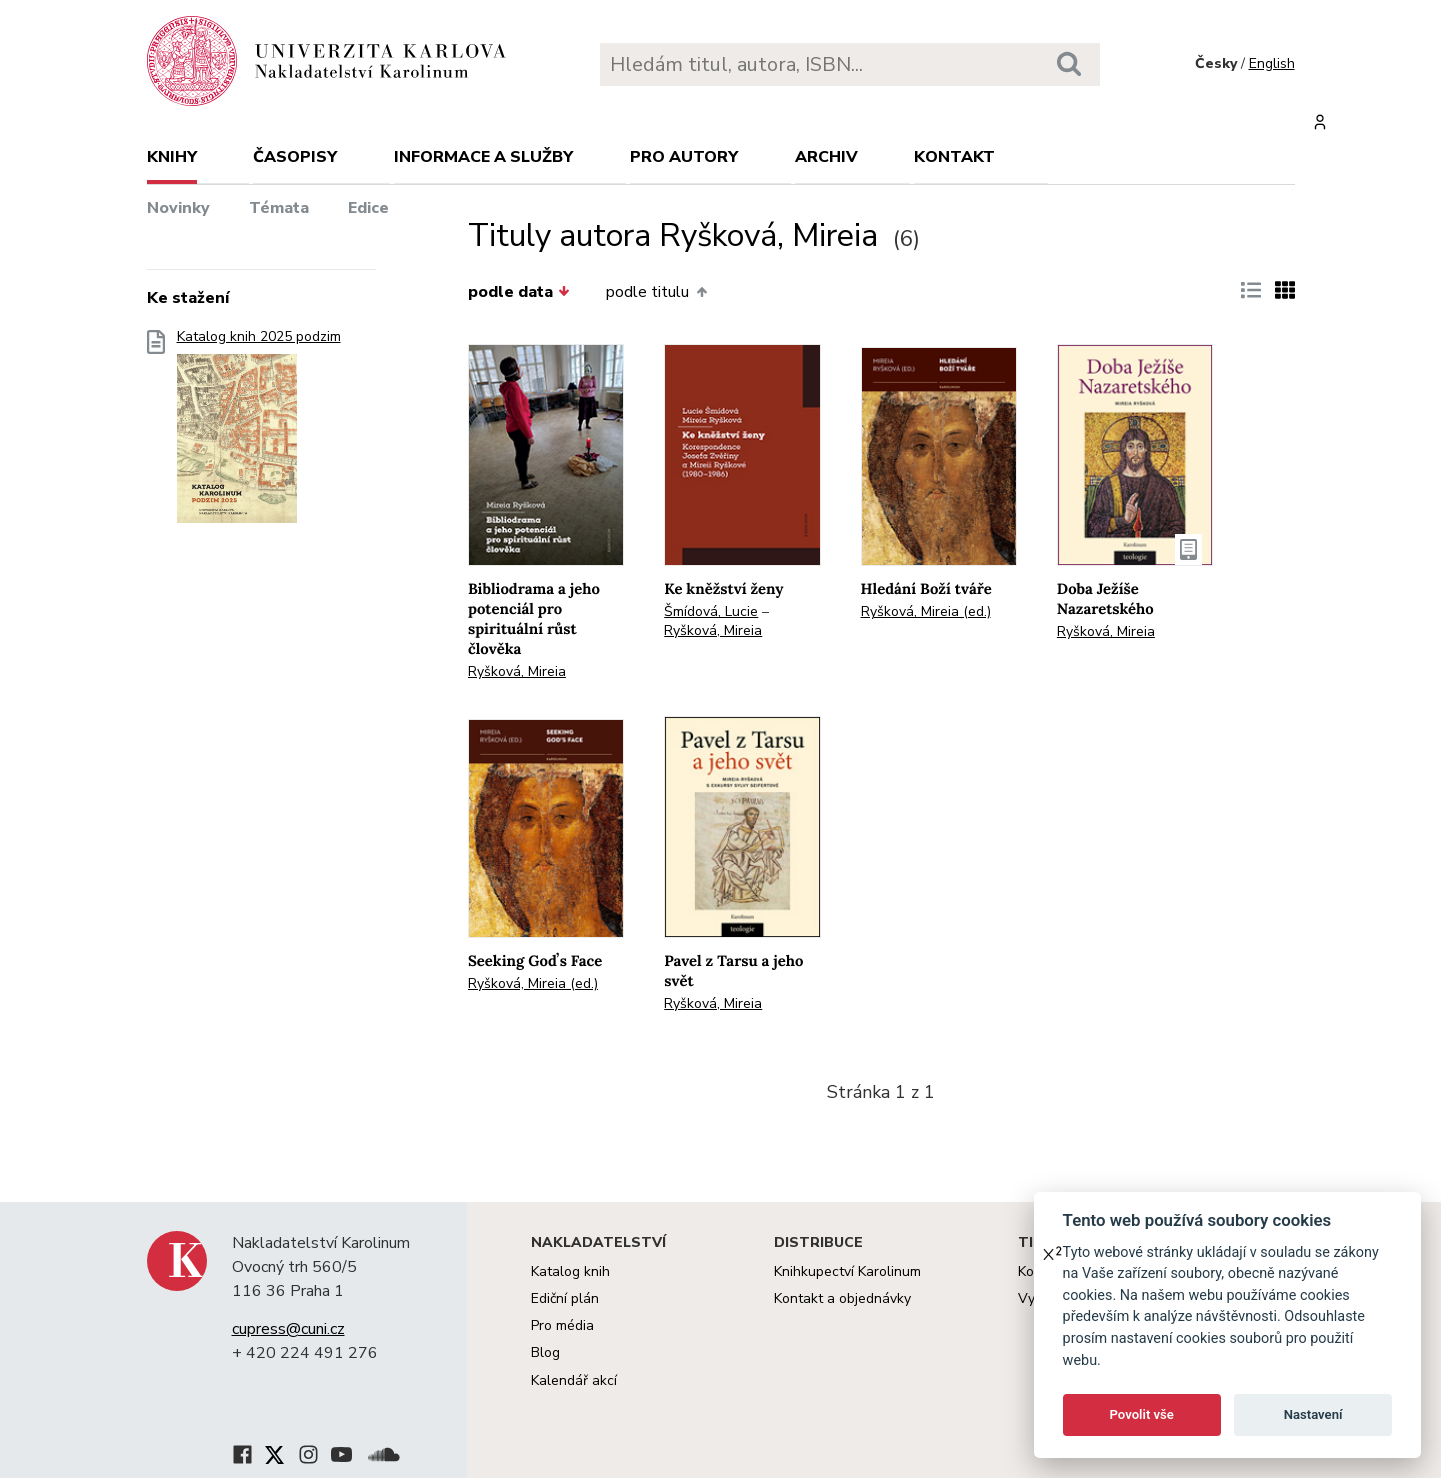 This screenshot has height=1478, width=1441. I want to click on view your profile, so click(1320, 122).